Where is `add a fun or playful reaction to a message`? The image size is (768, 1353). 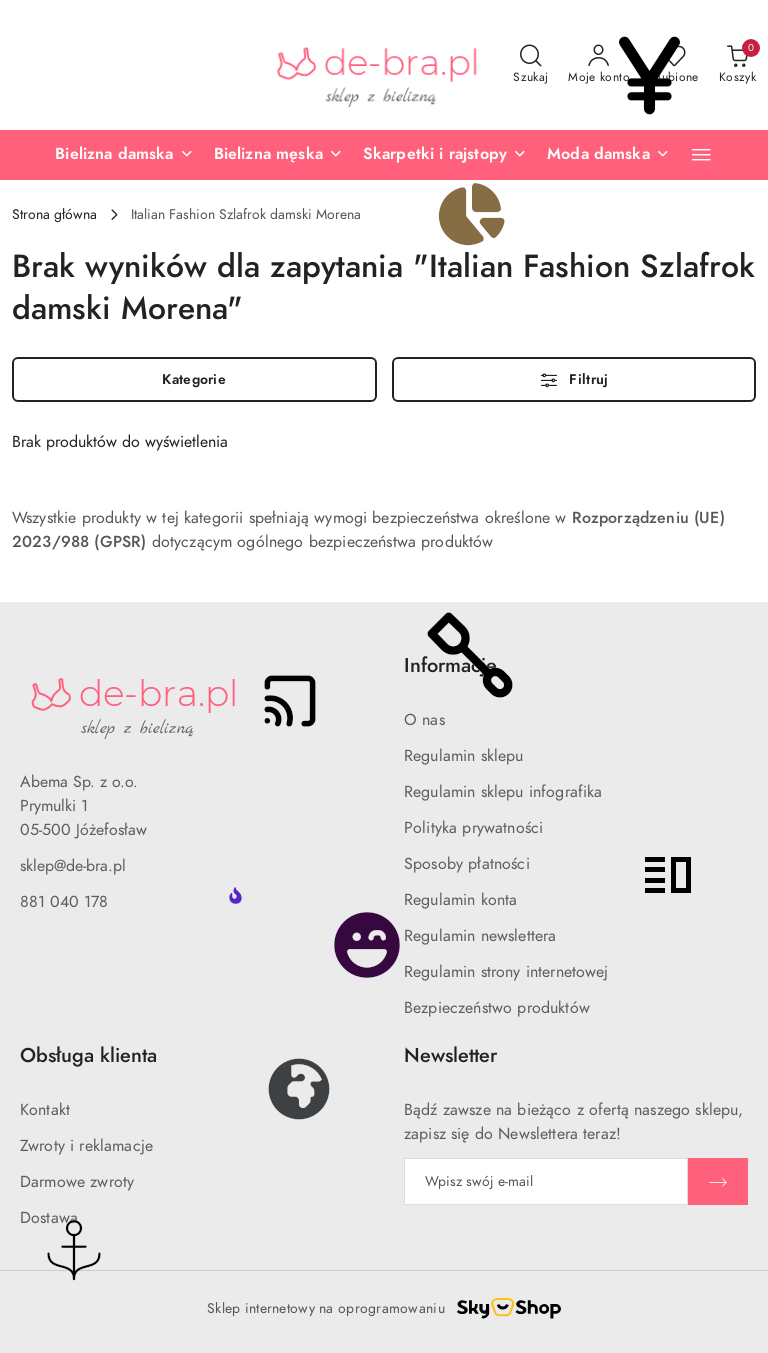
add a fun or playful reaction to a message is located at coordinates (367, 945).